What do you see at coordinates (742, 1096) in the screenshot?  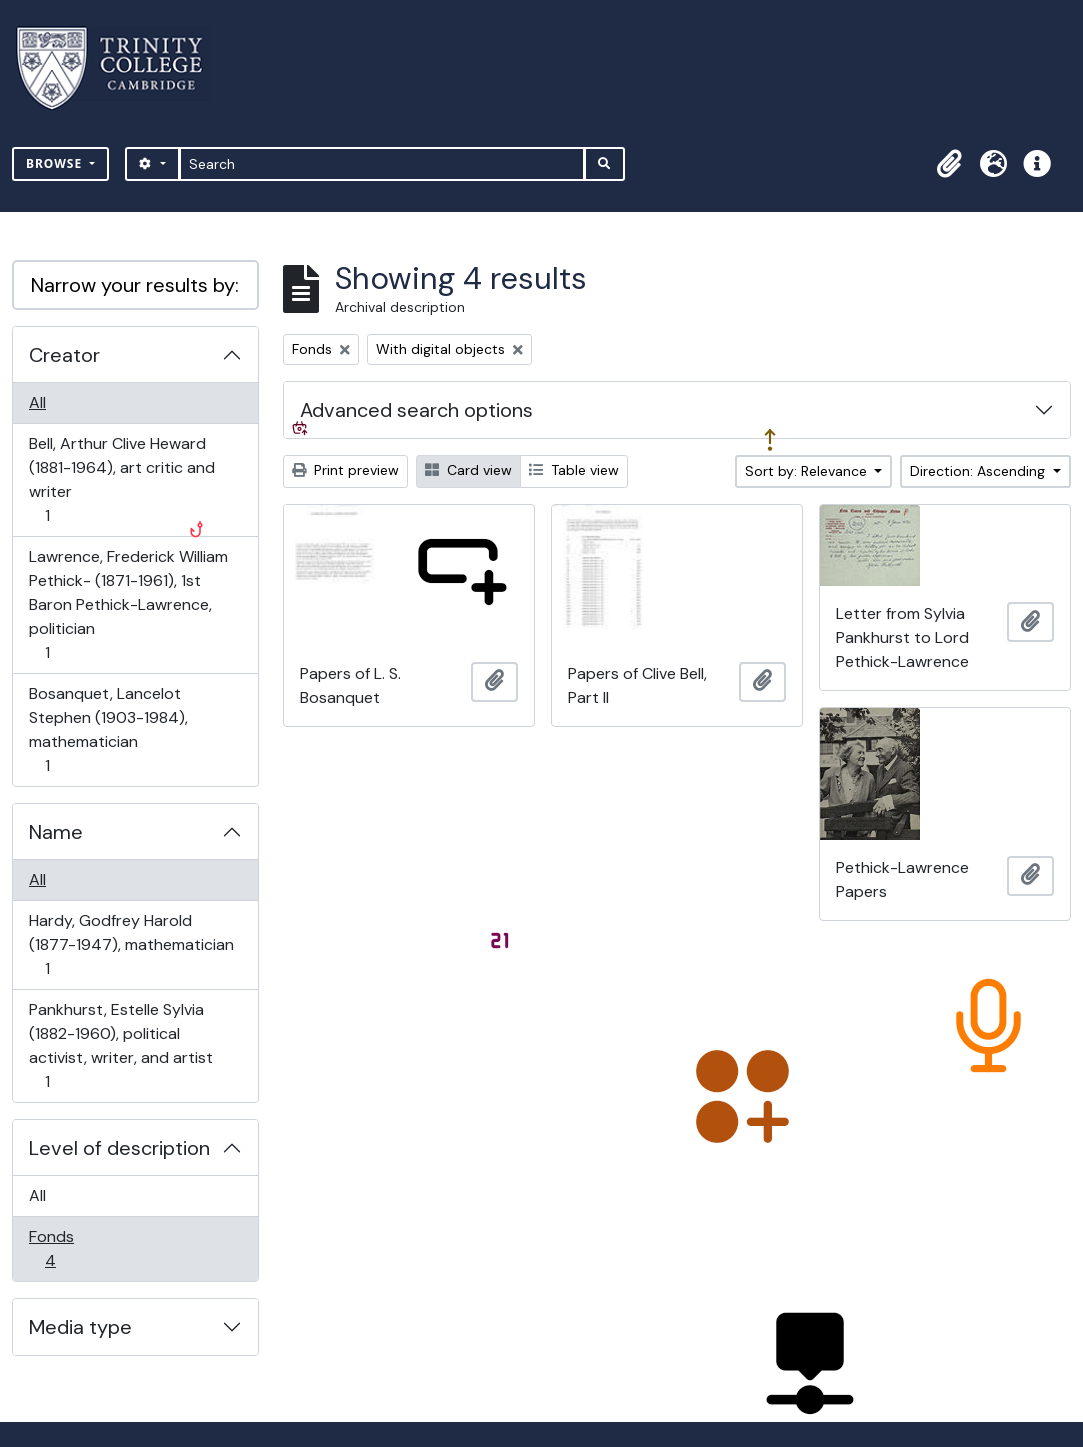 I see `add a new item to a group or collection` at bounding box center [742, 1096].